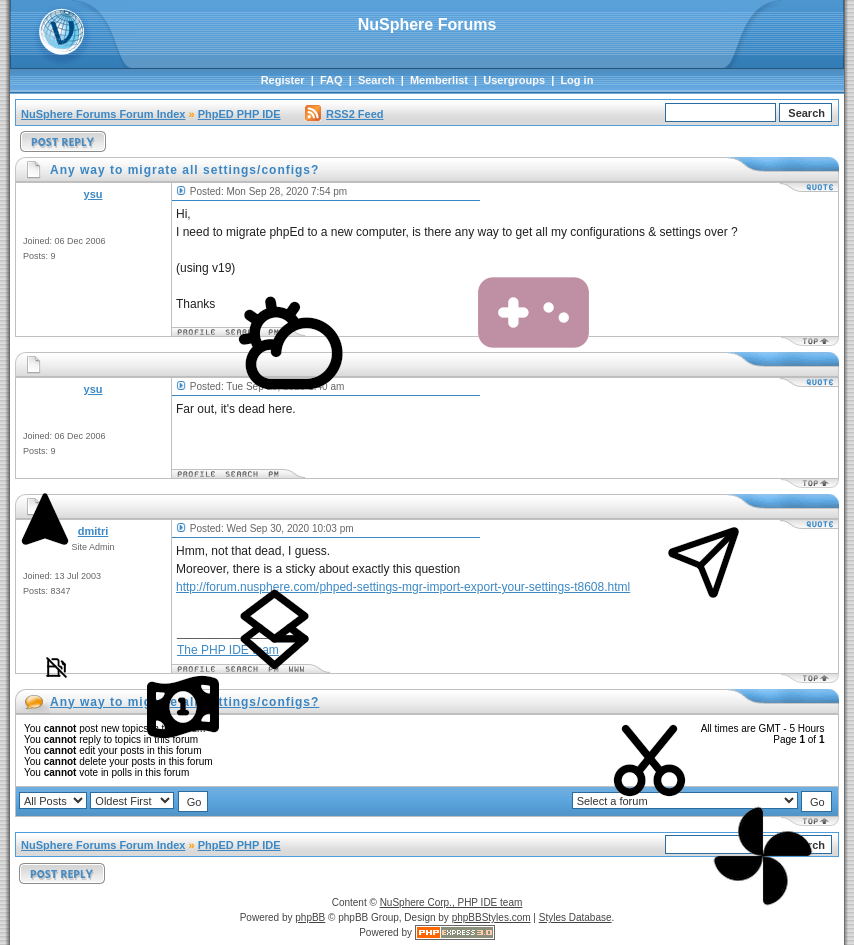  What do you see at coordinates (274, 627) in the screenshot?
I see `open superhuman email app` at bounding box center [274, 627].